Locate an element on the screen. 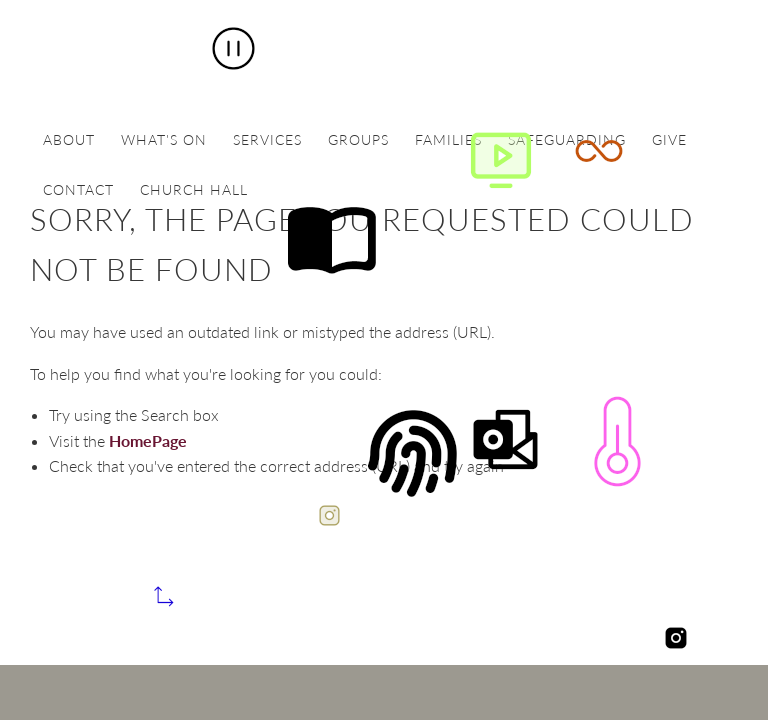 Image resolution: width=768 pixels, height=720 pixels. import contacts from address book is located at coordinates (332, 237).